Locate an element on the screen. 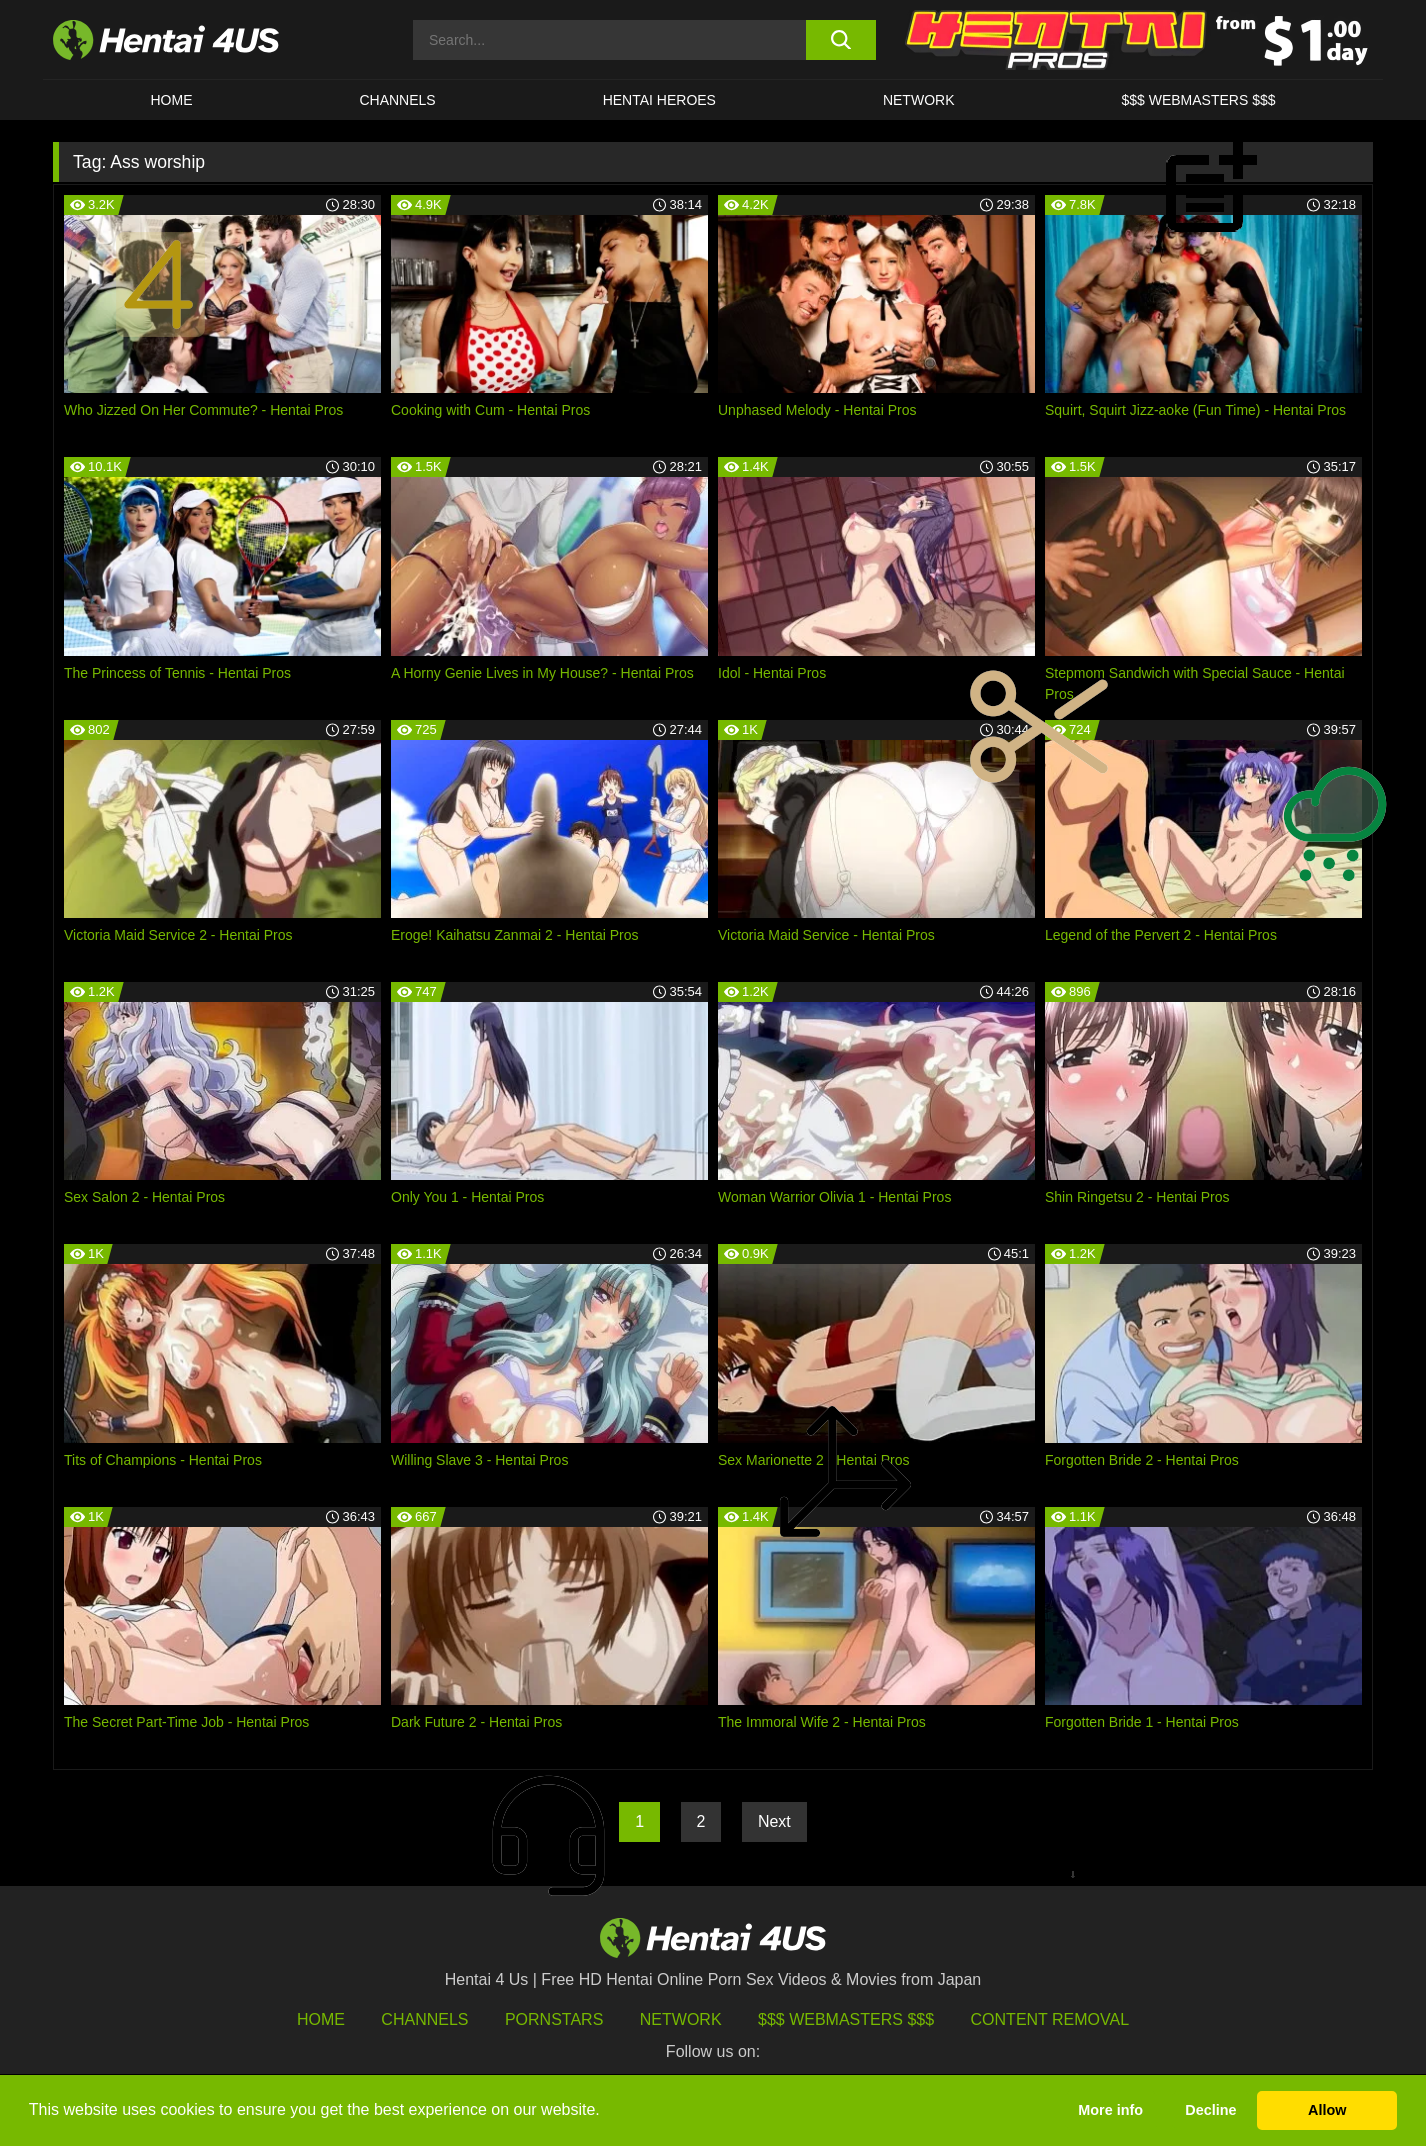 The image size is (1426, 2146). cut selected content is located at coordinates (1036, 726).